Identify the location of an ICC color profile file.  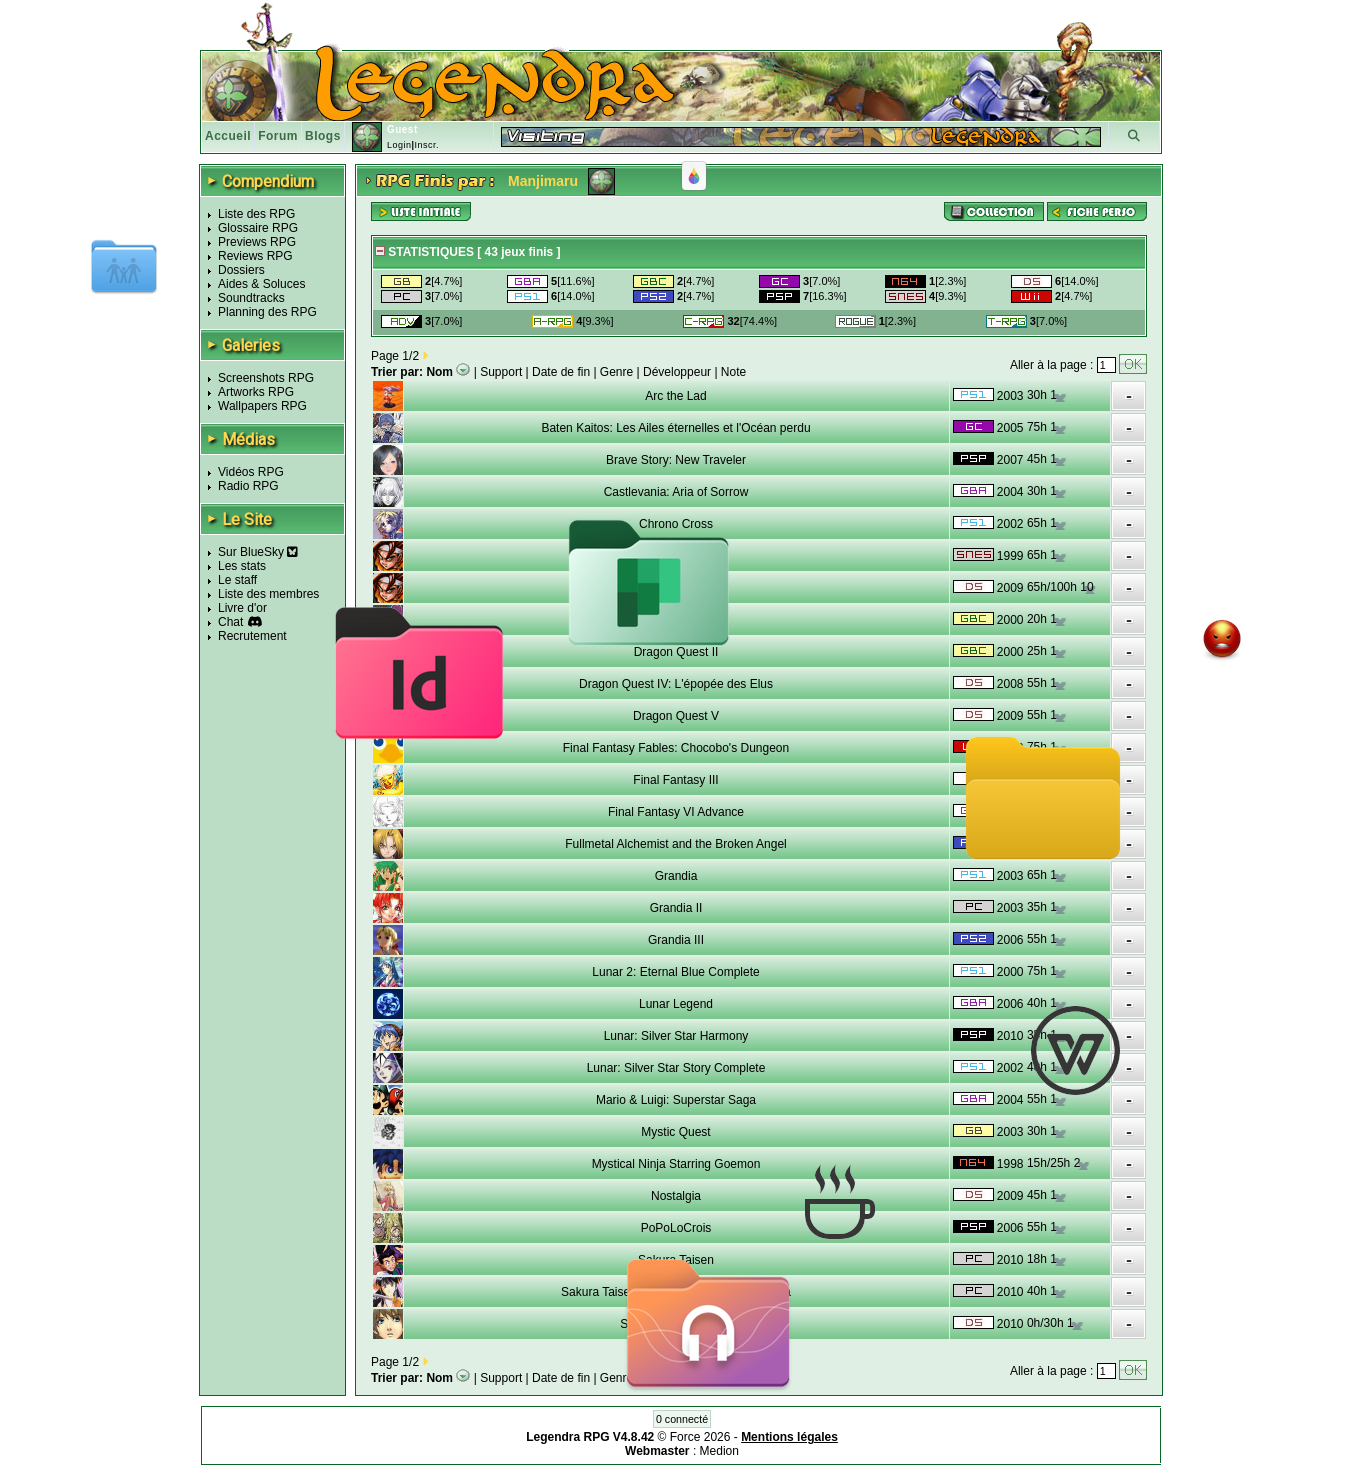
(694, 176).